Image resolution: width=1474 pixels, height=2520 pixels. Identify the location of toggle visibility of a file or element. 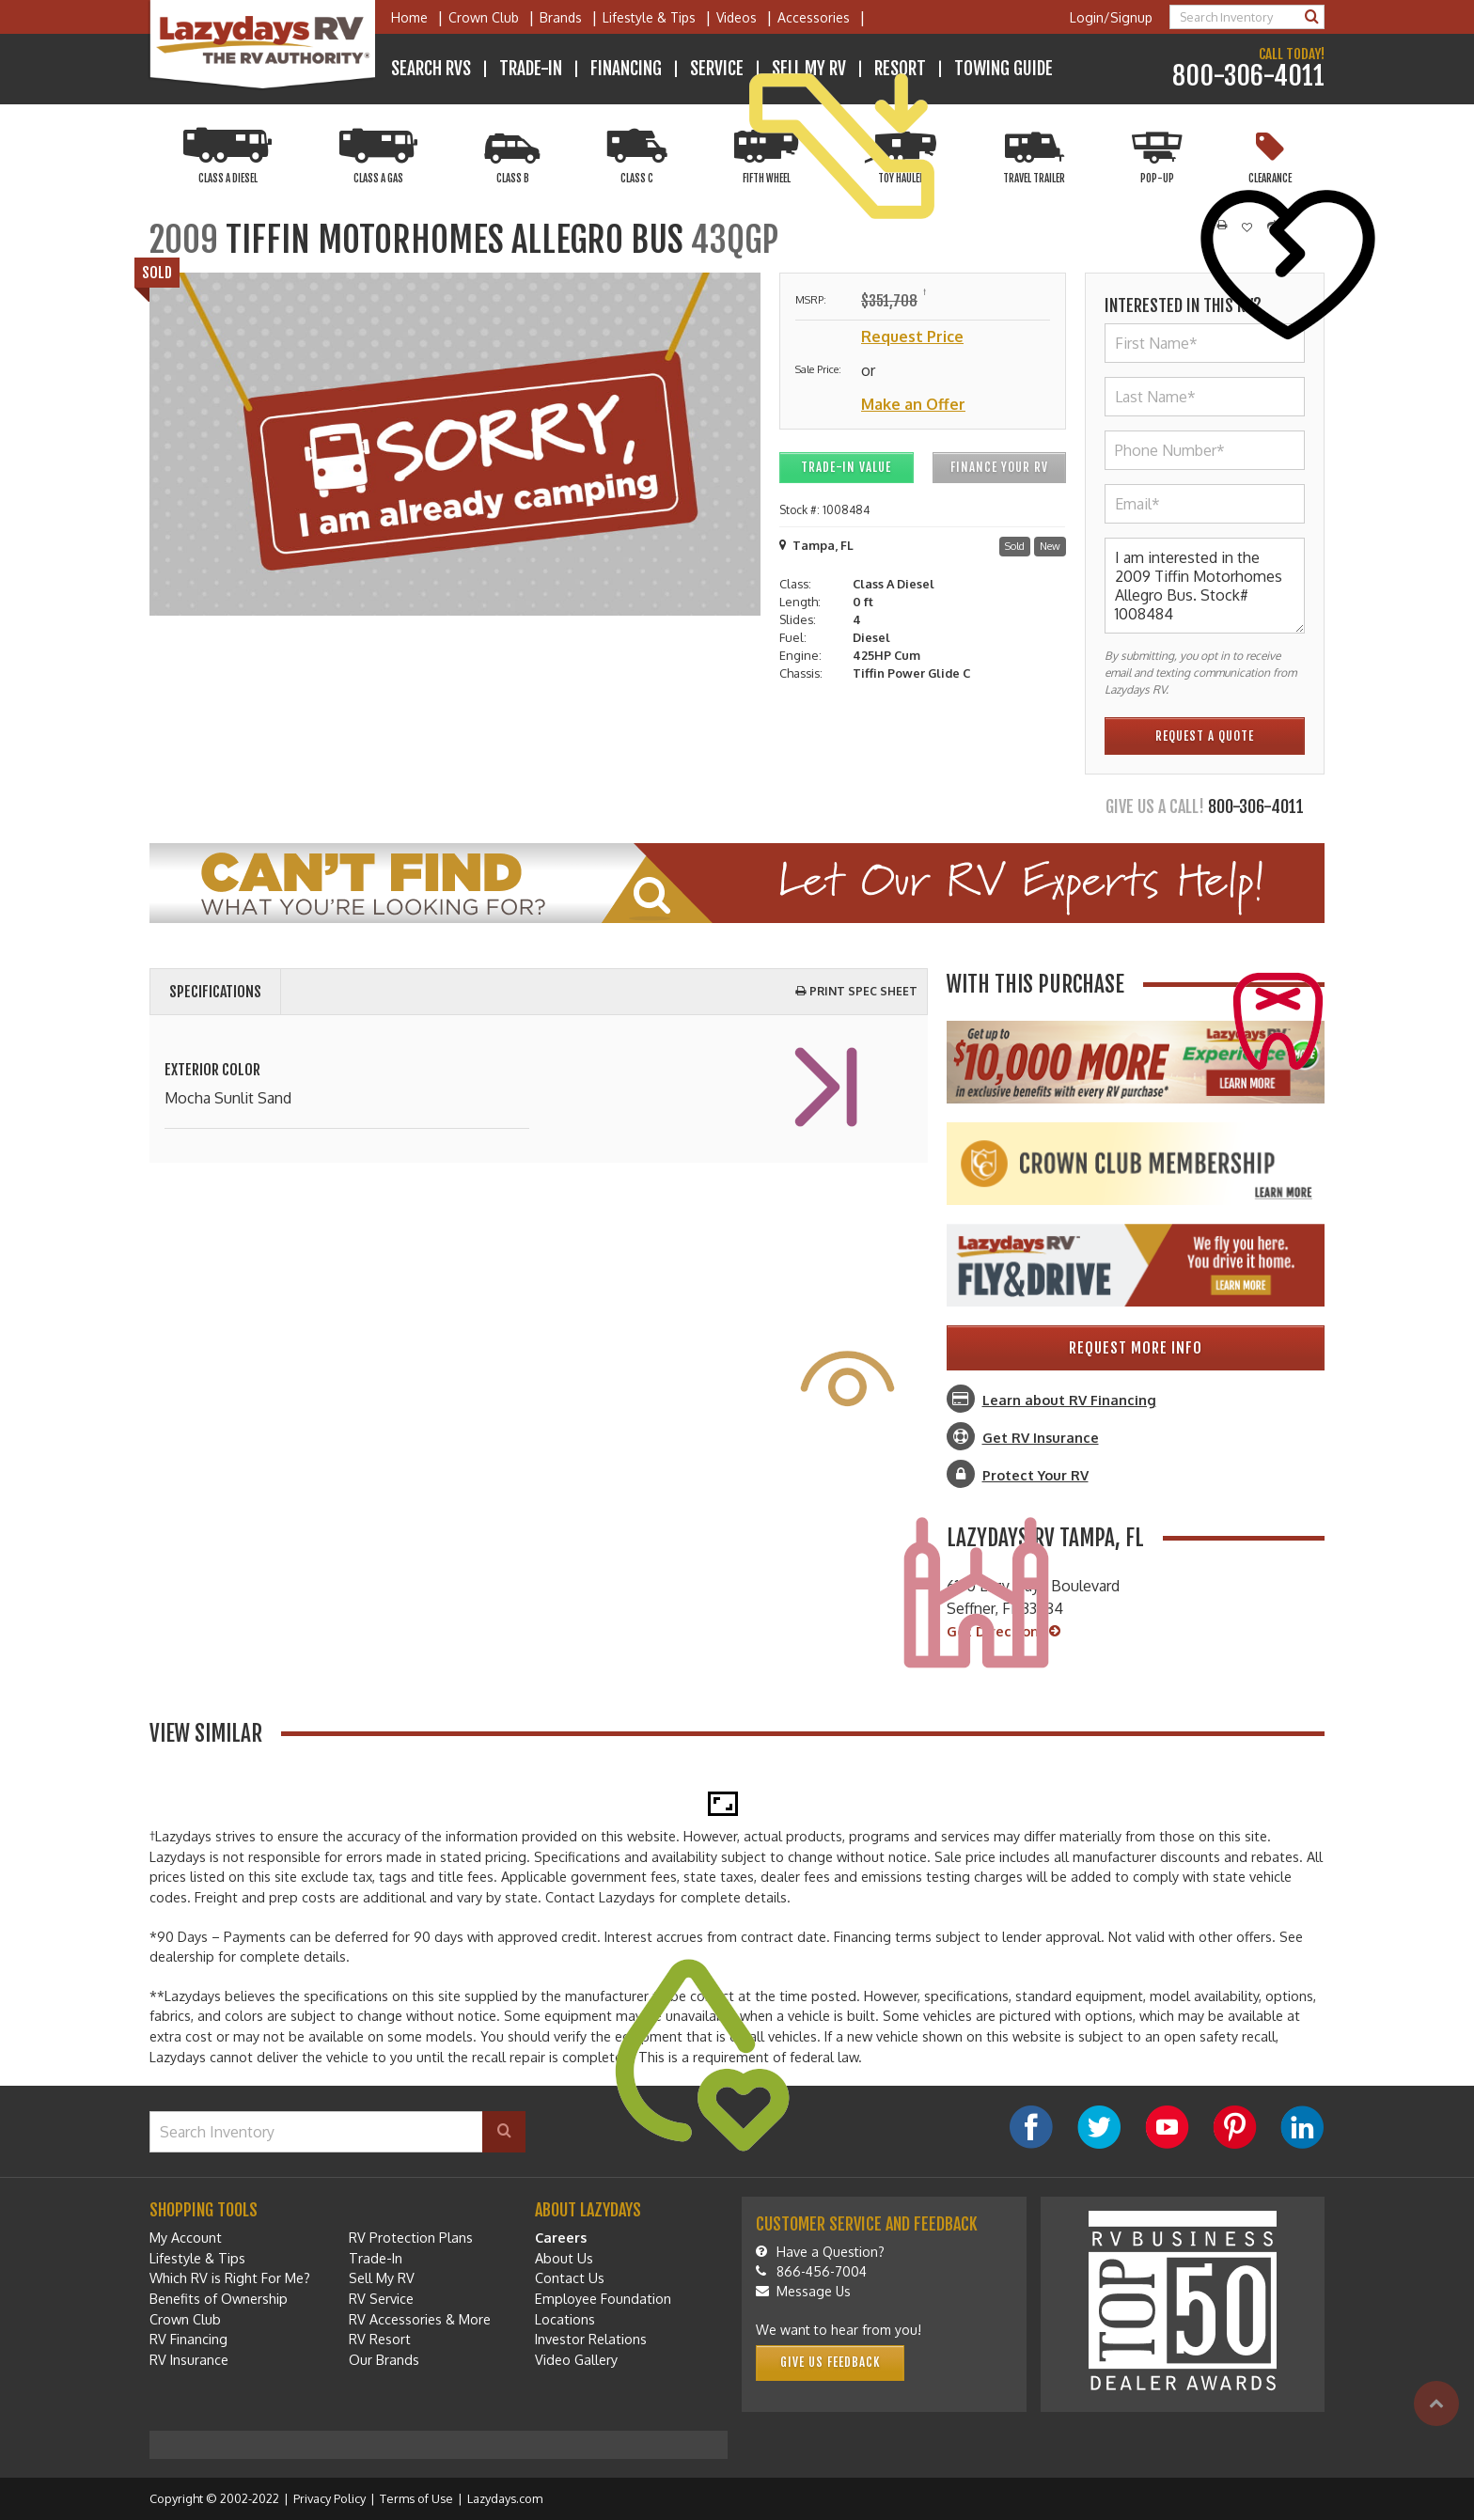
(847, 1382).